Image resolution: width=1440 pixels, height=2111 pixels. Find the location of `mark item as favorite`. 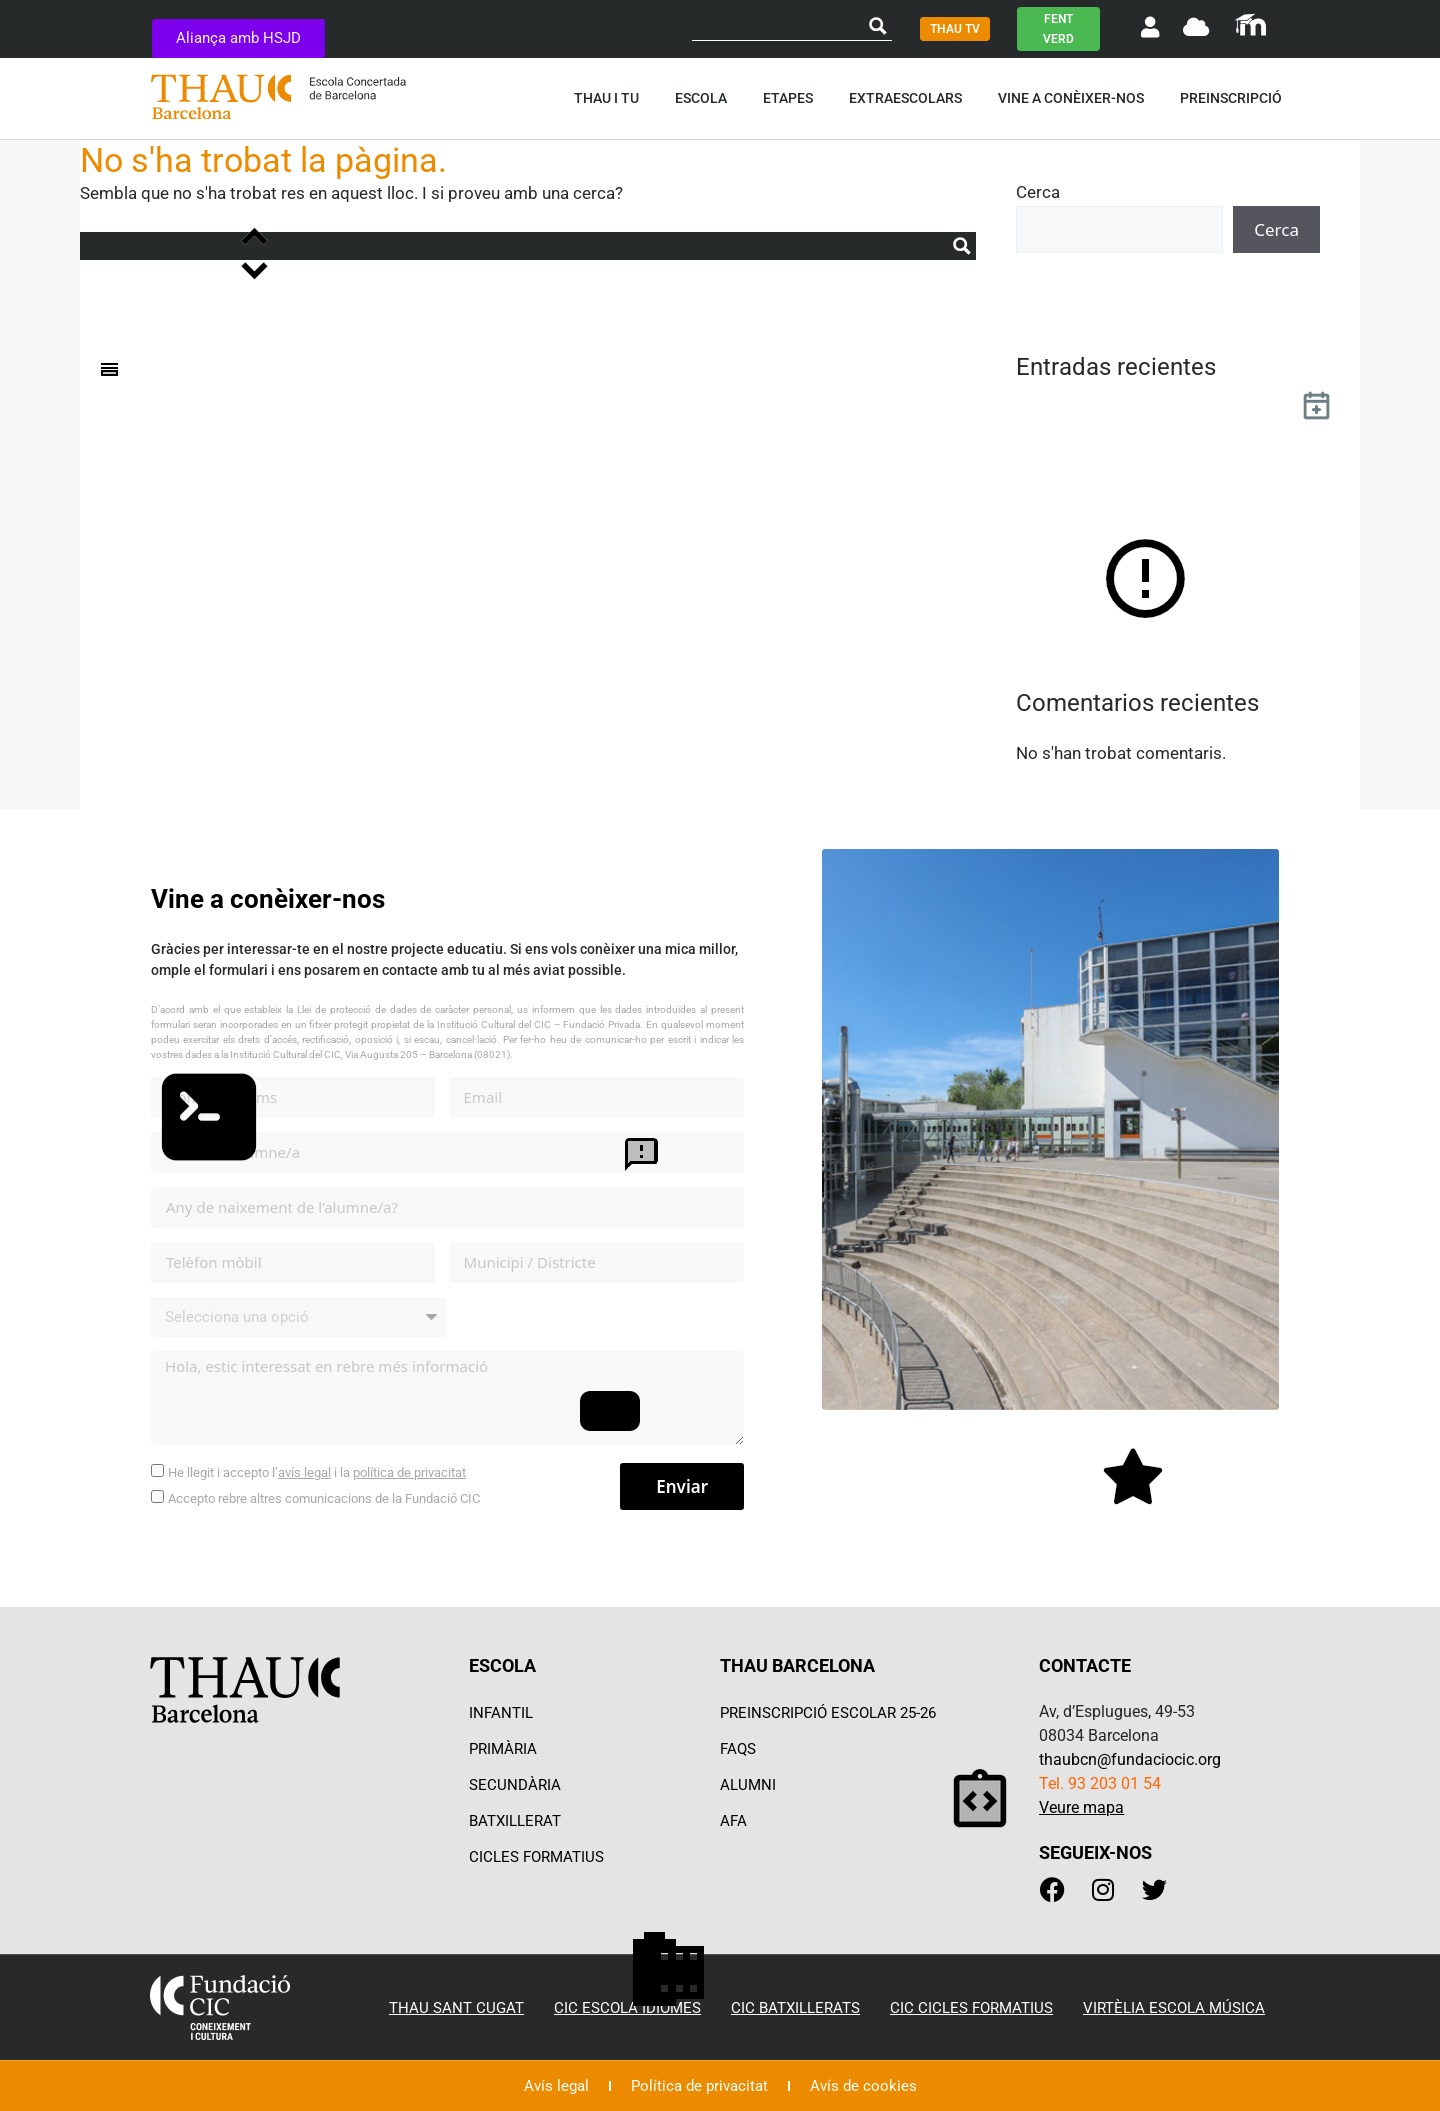

mark item as favorite is located at coordinates (1133, 1479).